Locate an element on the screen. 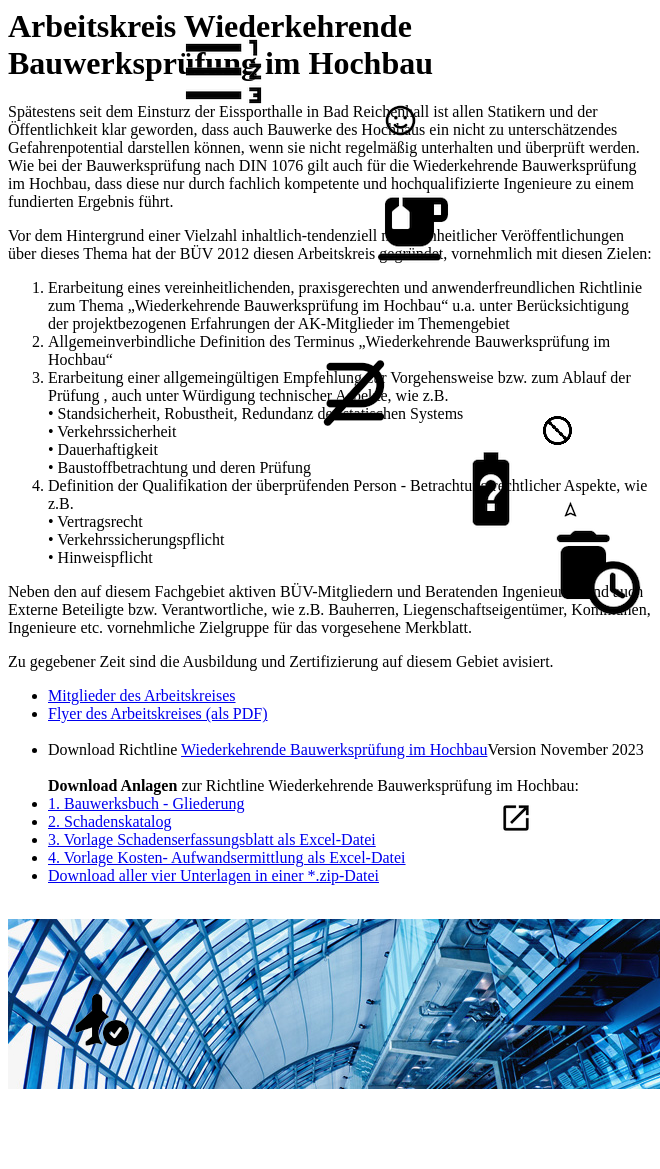 The image size is (660, 1169). access food and beverage emoji category is located at coordinates (413, 229).